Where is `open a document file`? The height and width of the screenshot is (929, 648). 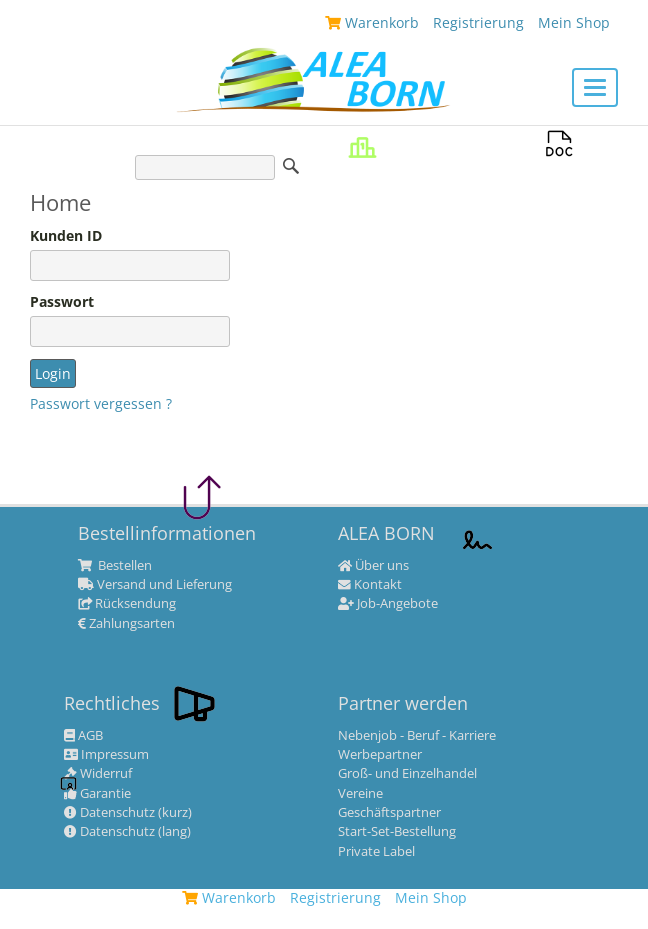 open a document file is located at coordinates (559, 144).